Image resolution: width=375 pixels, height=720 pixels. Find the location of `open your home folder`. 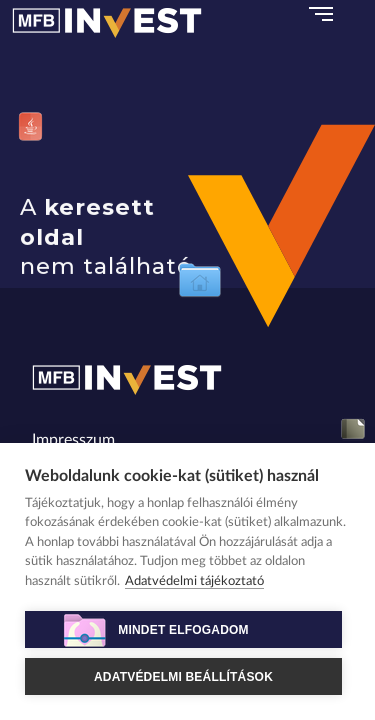

open your home folder is located at coordinates (200, 280).